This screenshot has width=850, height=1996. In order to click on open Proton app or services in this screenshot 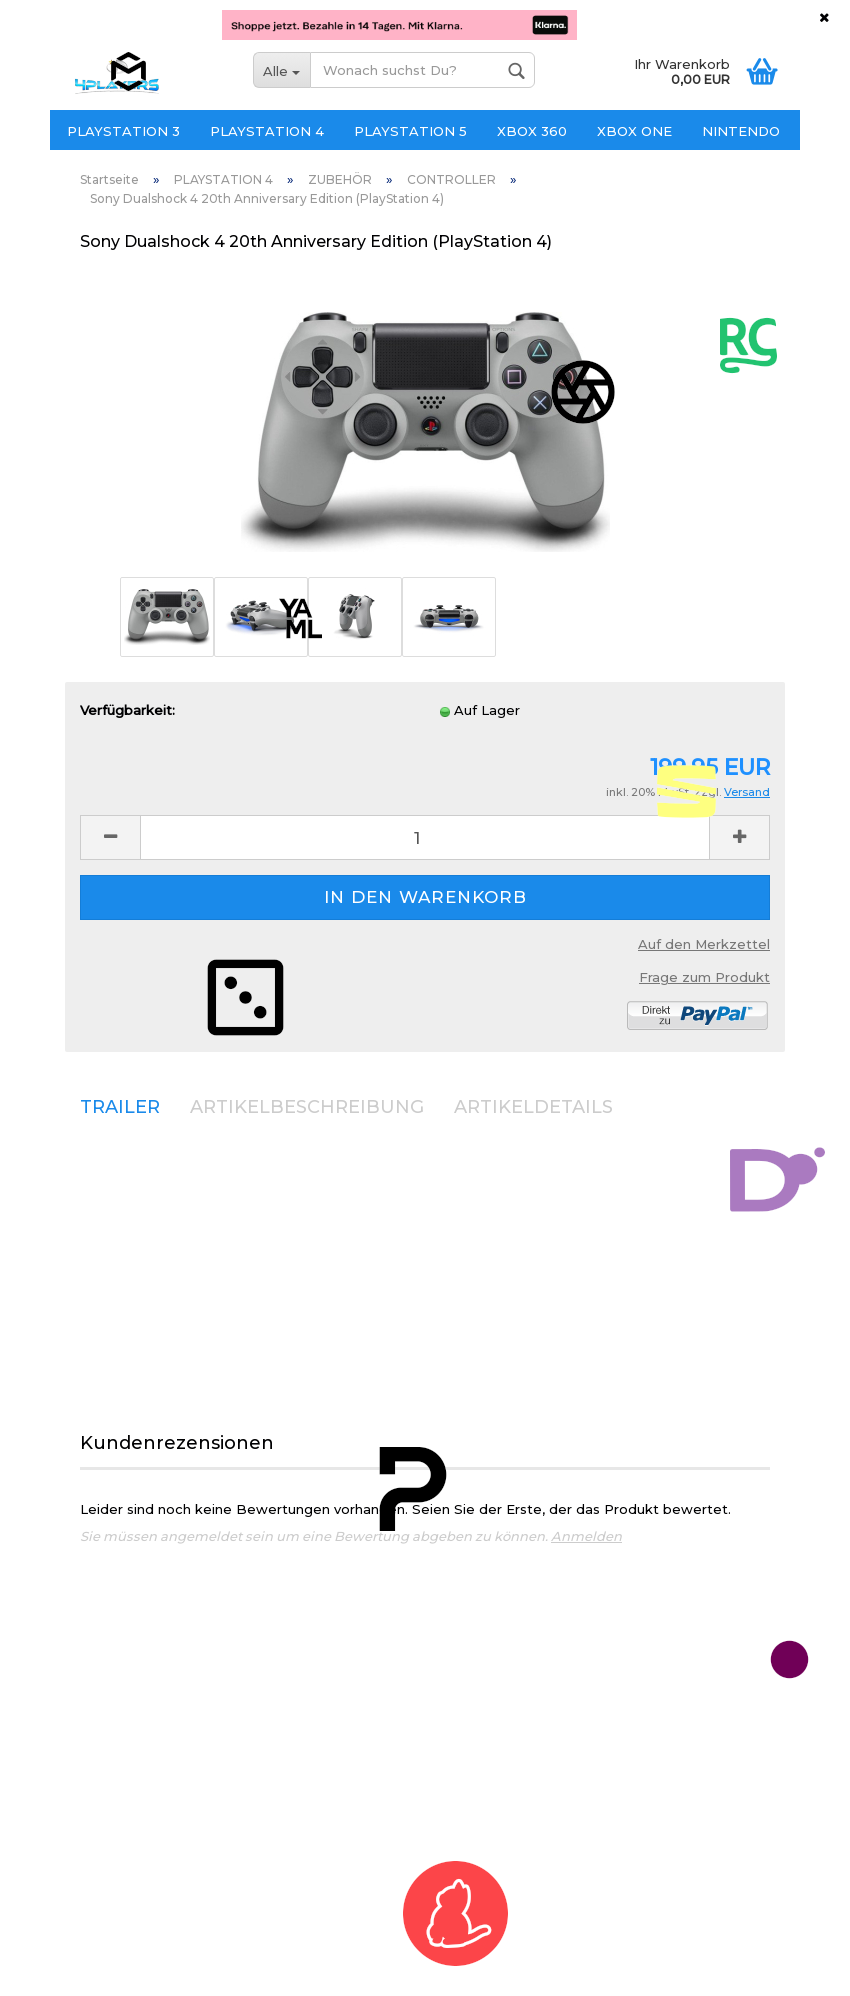, I will do `click(413, 1489)`.